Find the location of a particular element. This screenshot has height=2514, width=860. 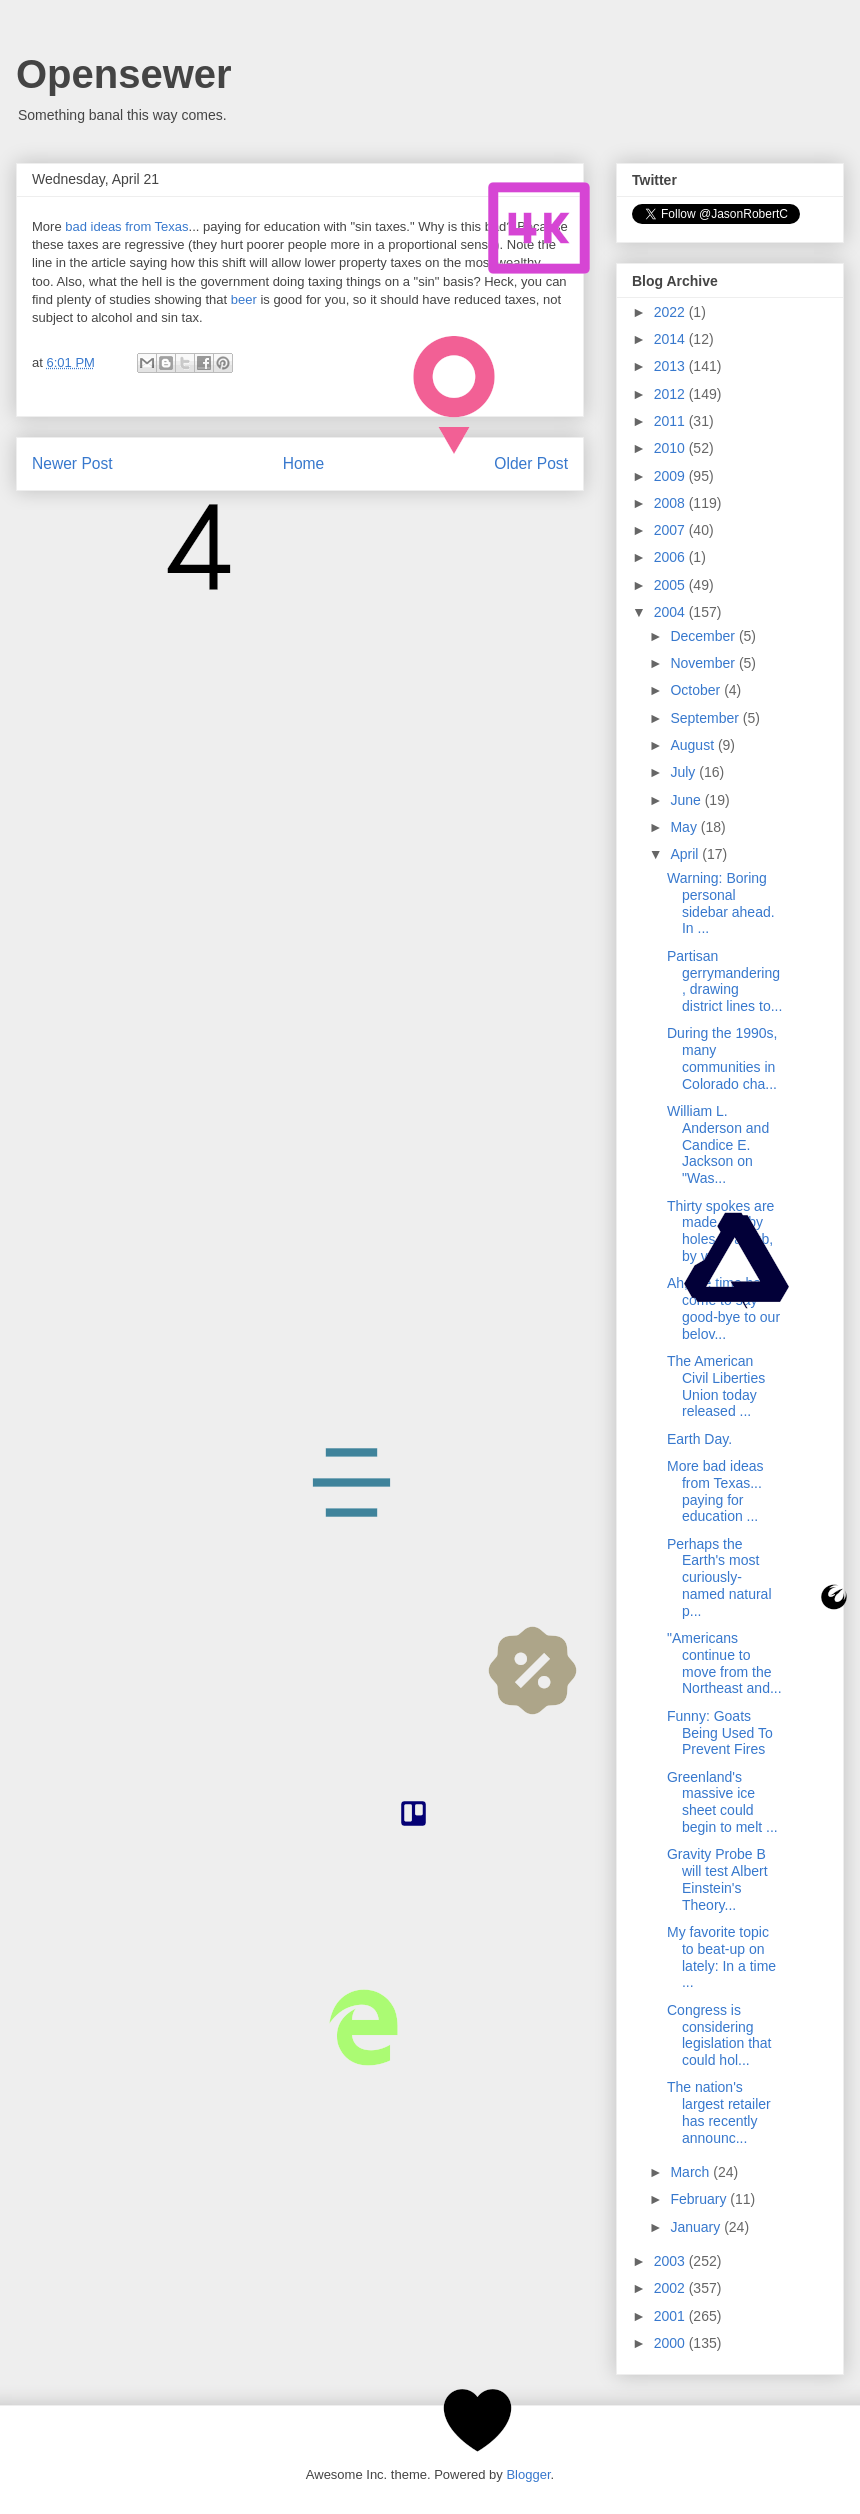

add to favorites is located at coordinates (477, 2419).